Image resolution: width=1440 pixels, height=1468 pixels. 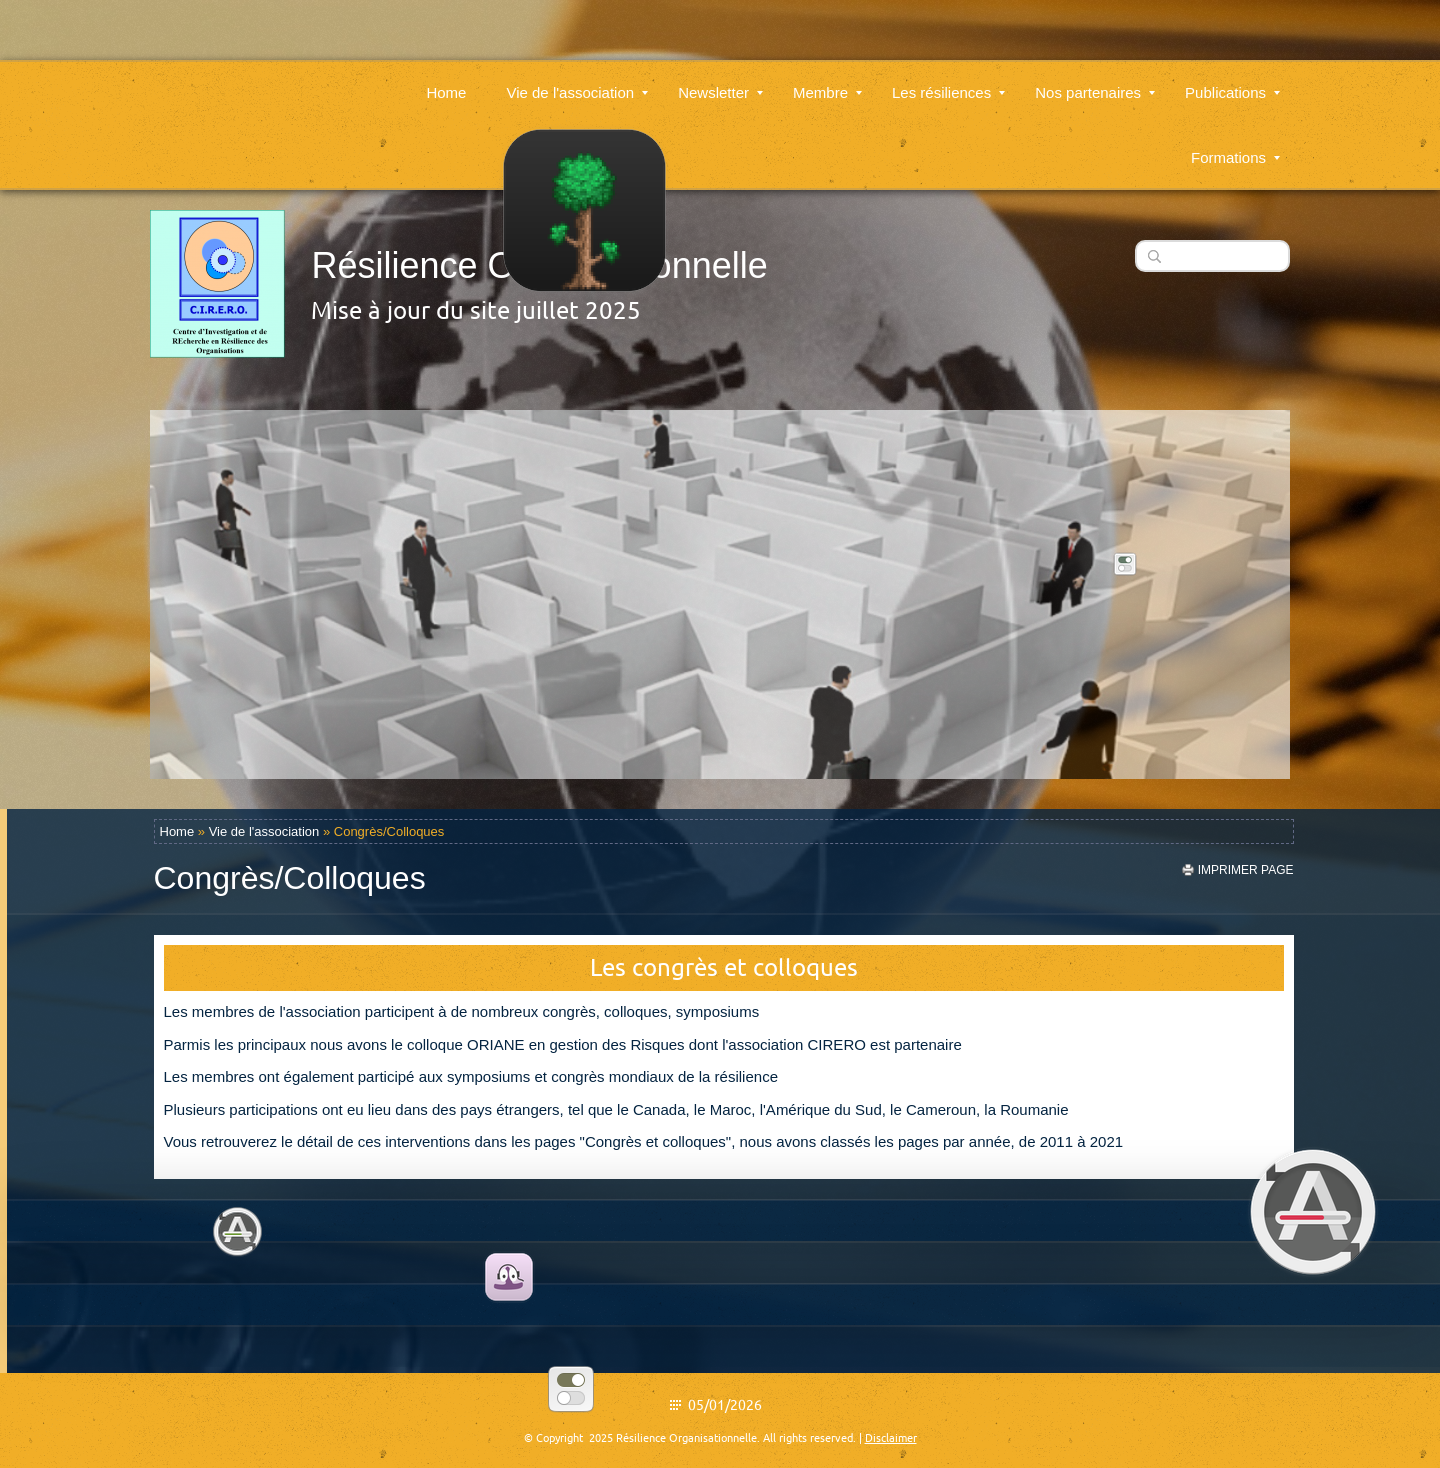 What do you see at coordinates (571, 1389) in the screenshot?
I see `open gnome tweaks settings` at bounding box center [571, 1389].